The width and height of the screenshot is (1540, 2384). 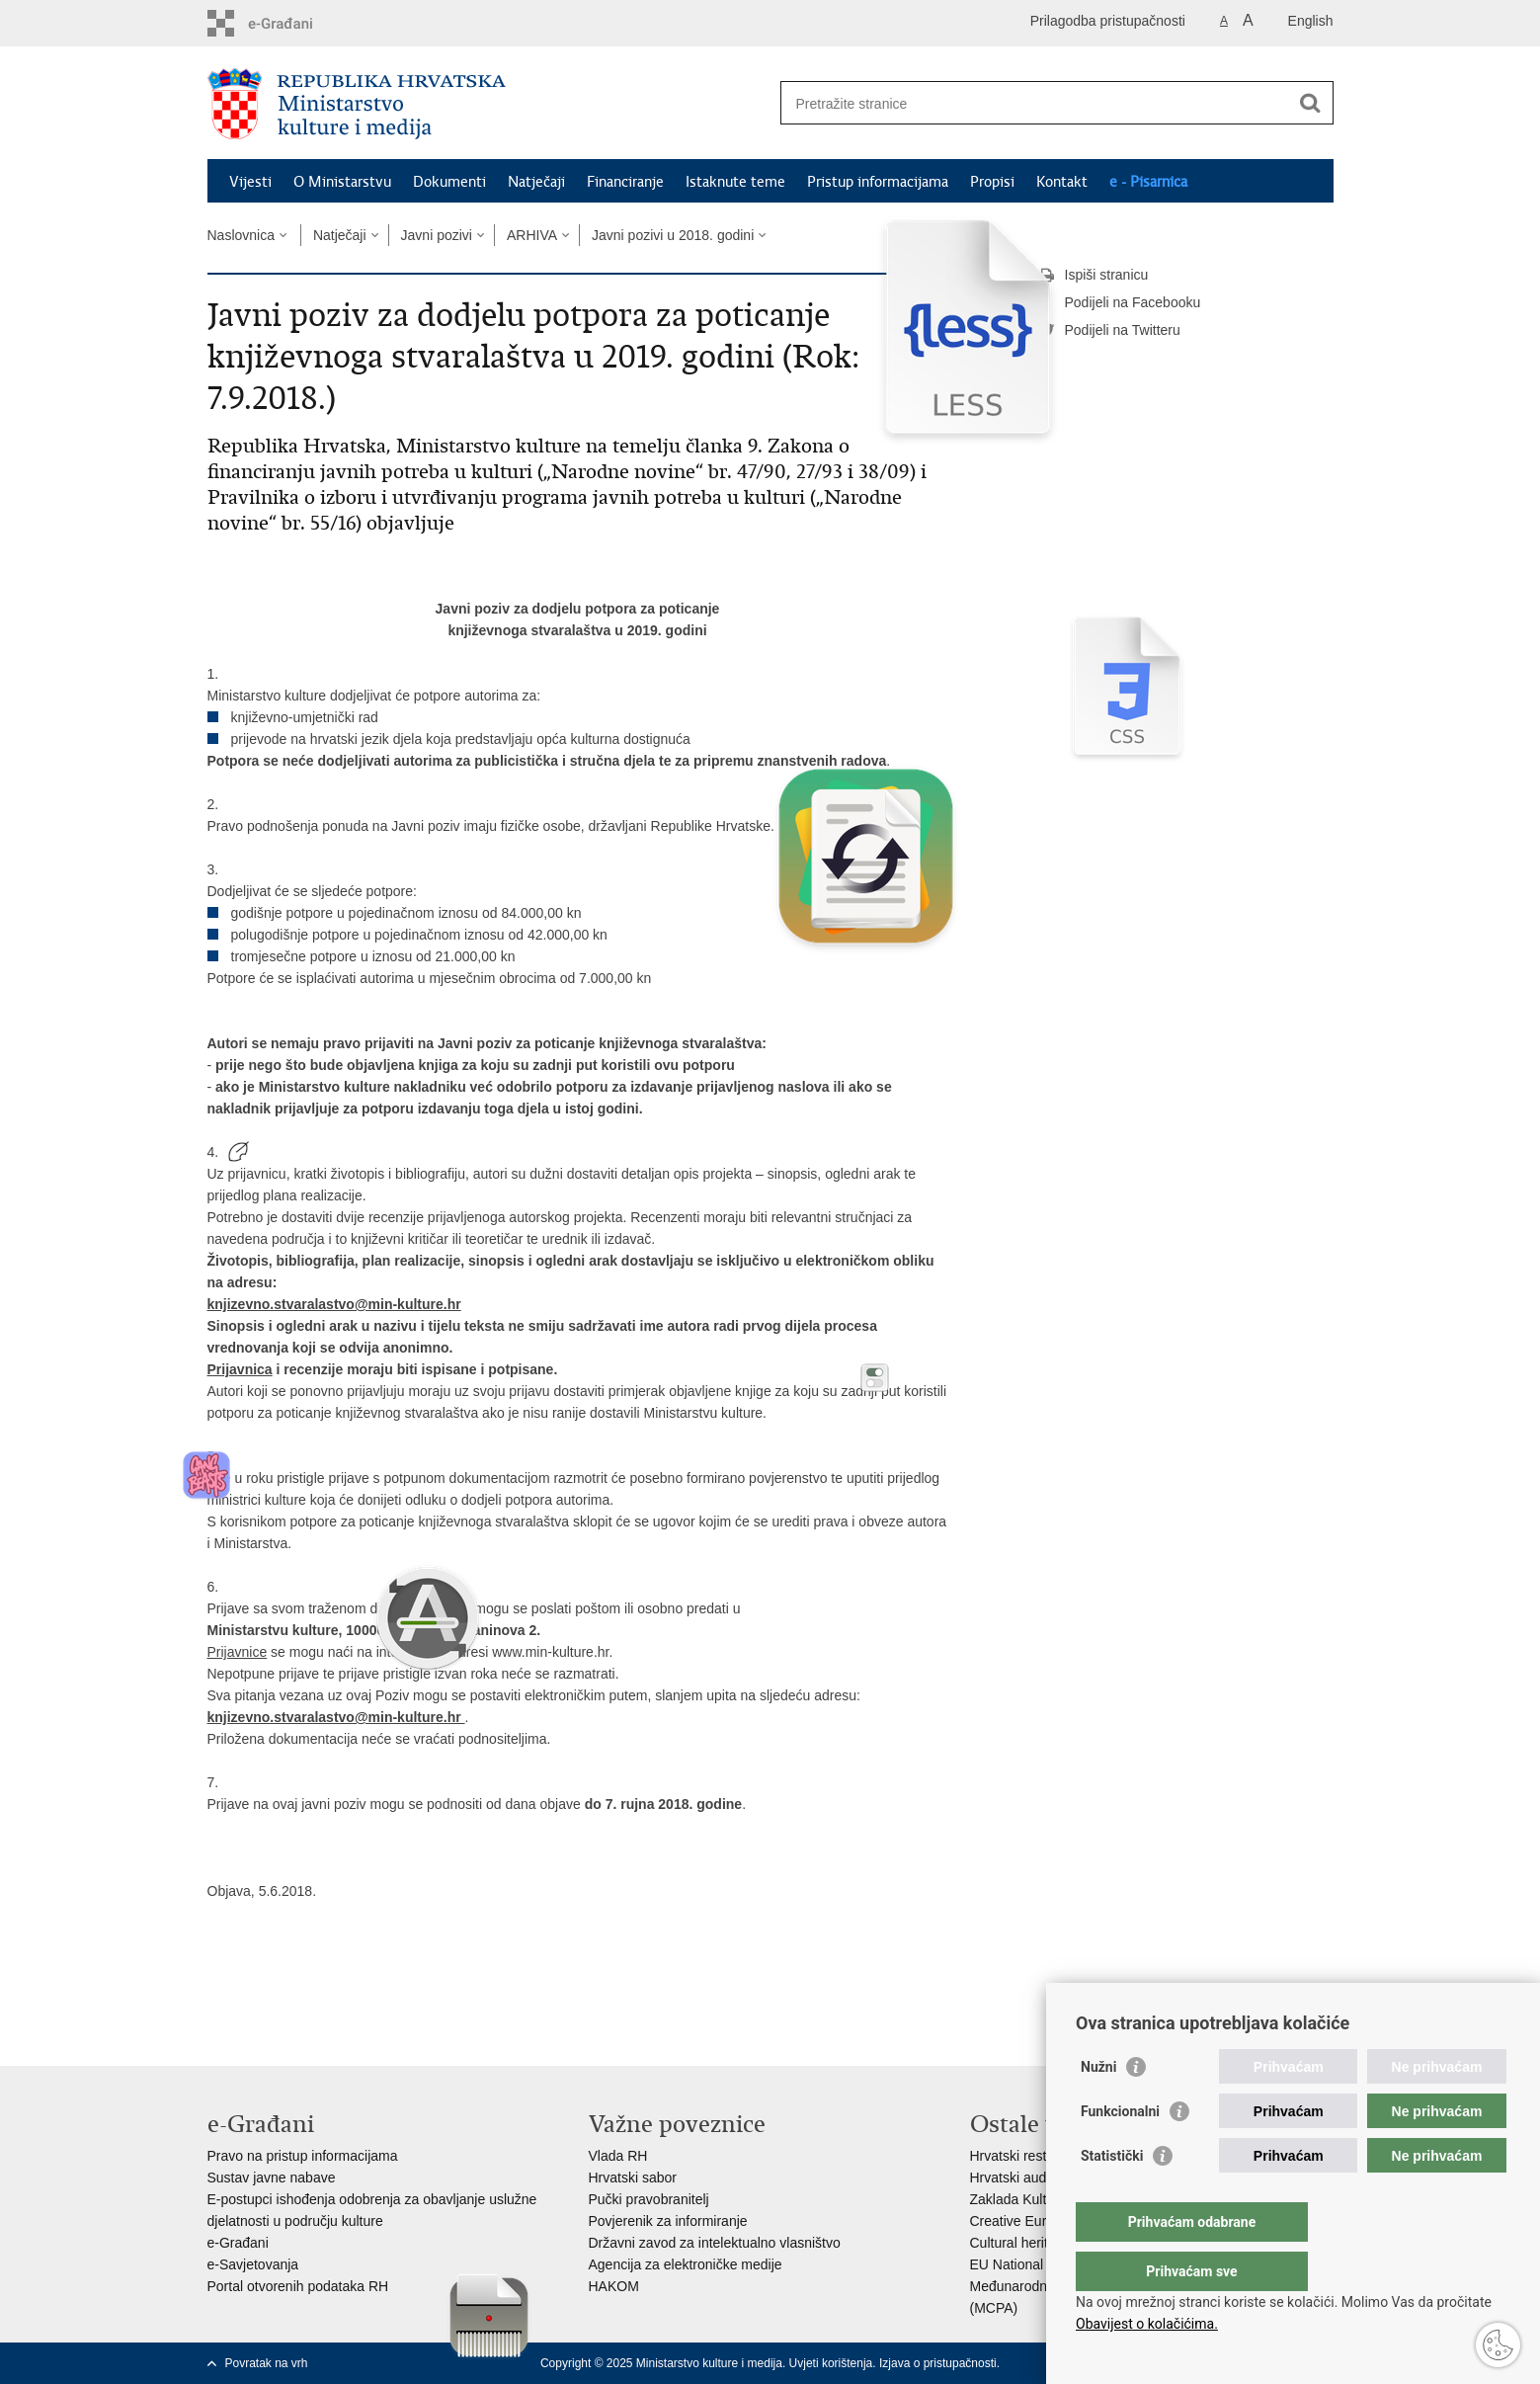 What do you see at coordinates (968, 331) in the screenshot?
I see `a LESS stylesheet file` at bounding box center [968, 331].